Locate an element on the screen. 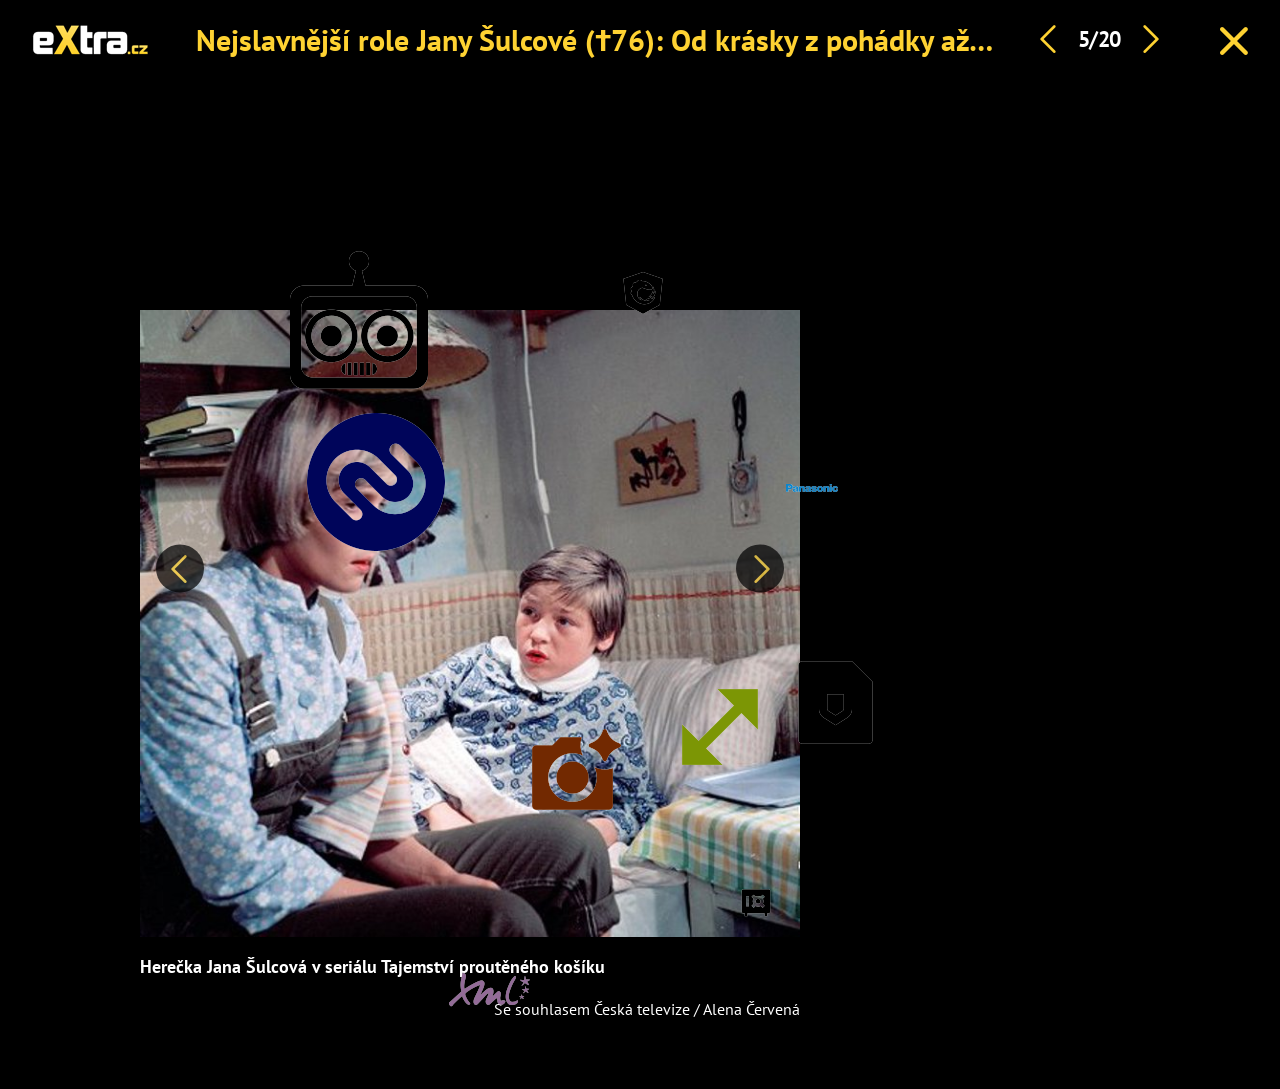  expand content to fullscreen is located at coordinates (720, 727).